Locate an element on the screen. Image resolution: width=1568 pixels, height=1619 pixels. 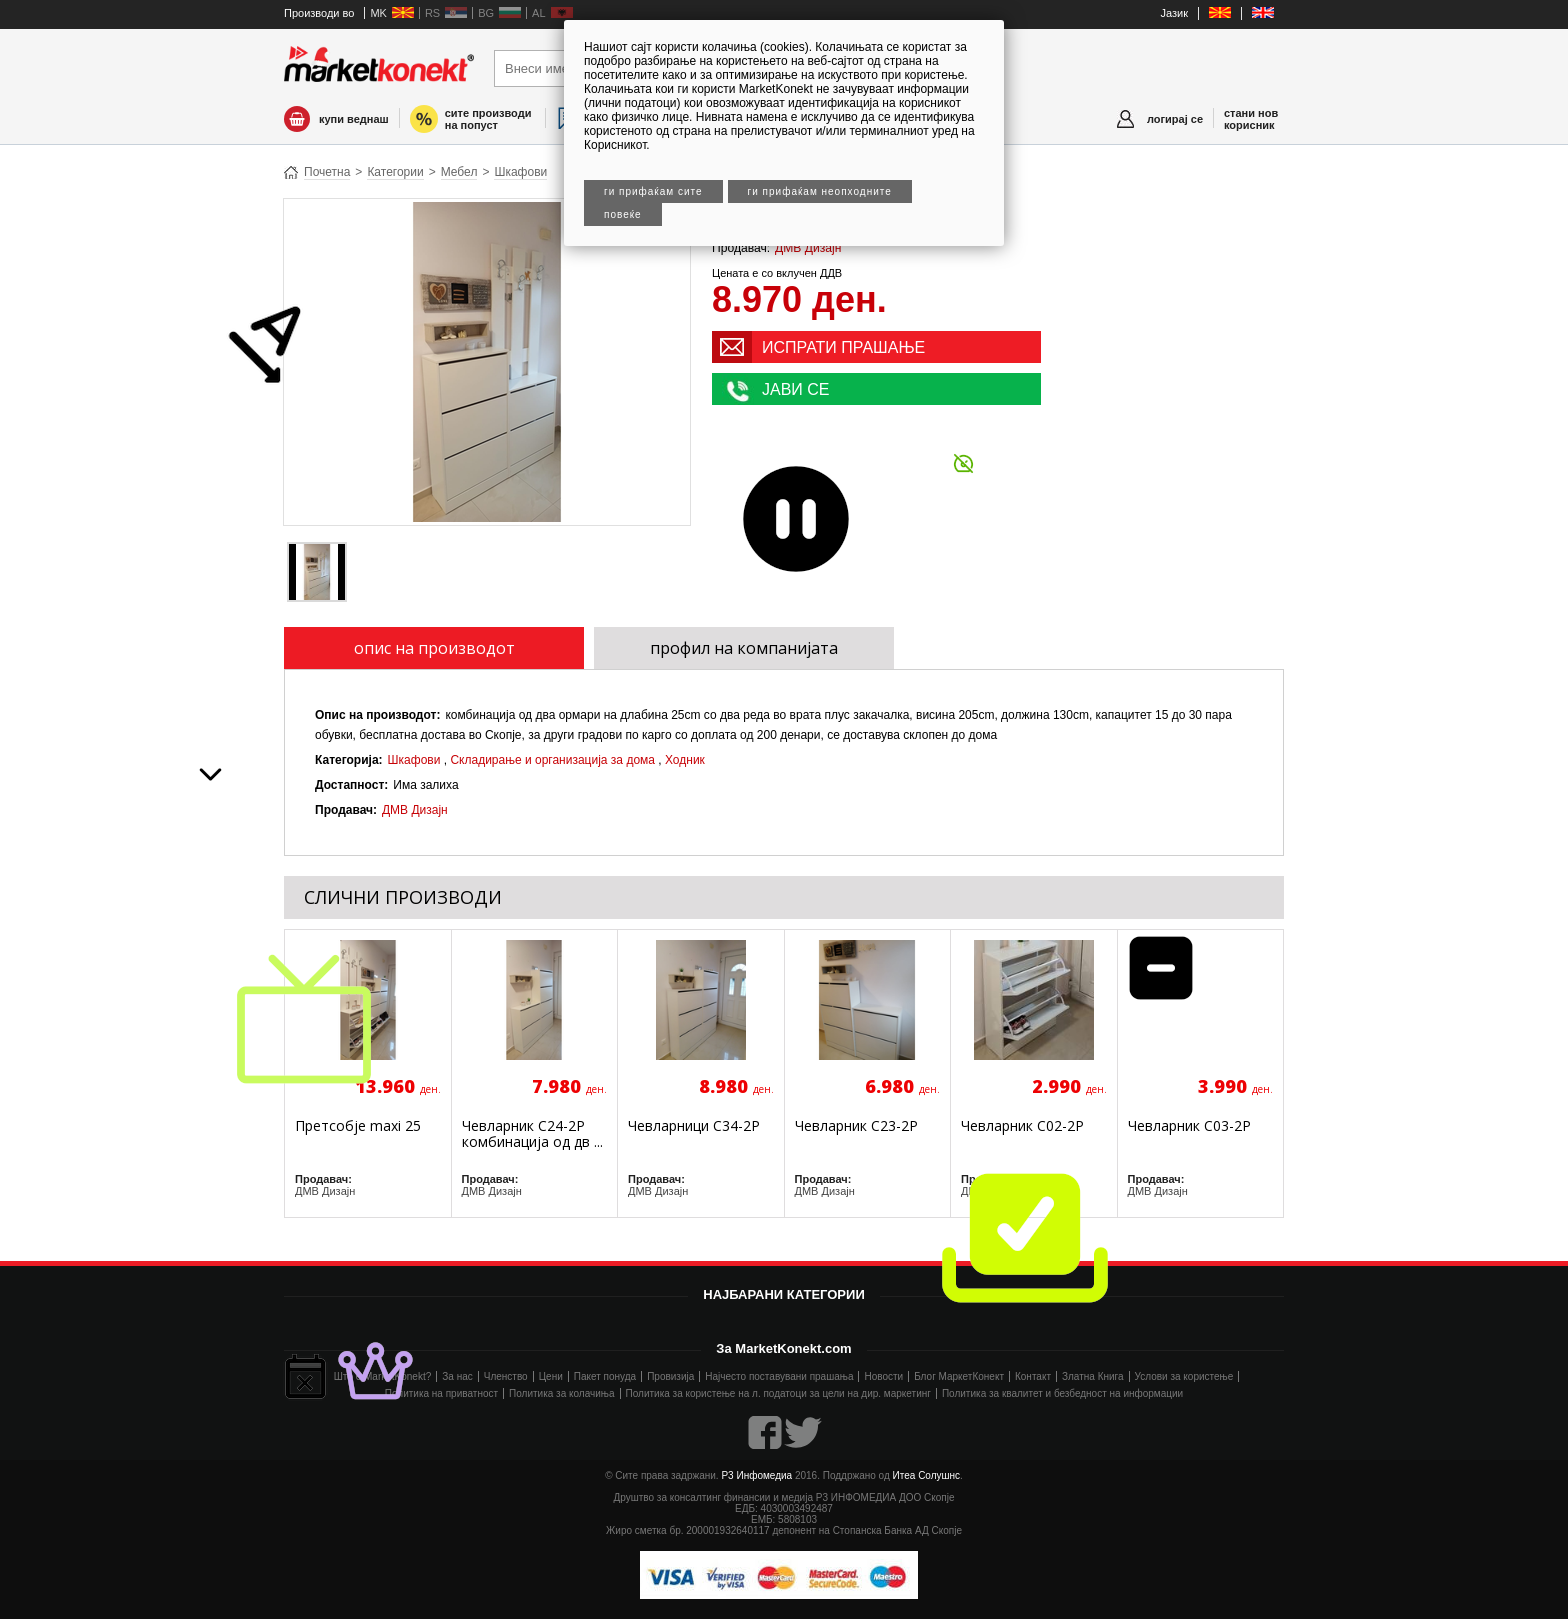
pause media playback is located at coordinates (796, 519).